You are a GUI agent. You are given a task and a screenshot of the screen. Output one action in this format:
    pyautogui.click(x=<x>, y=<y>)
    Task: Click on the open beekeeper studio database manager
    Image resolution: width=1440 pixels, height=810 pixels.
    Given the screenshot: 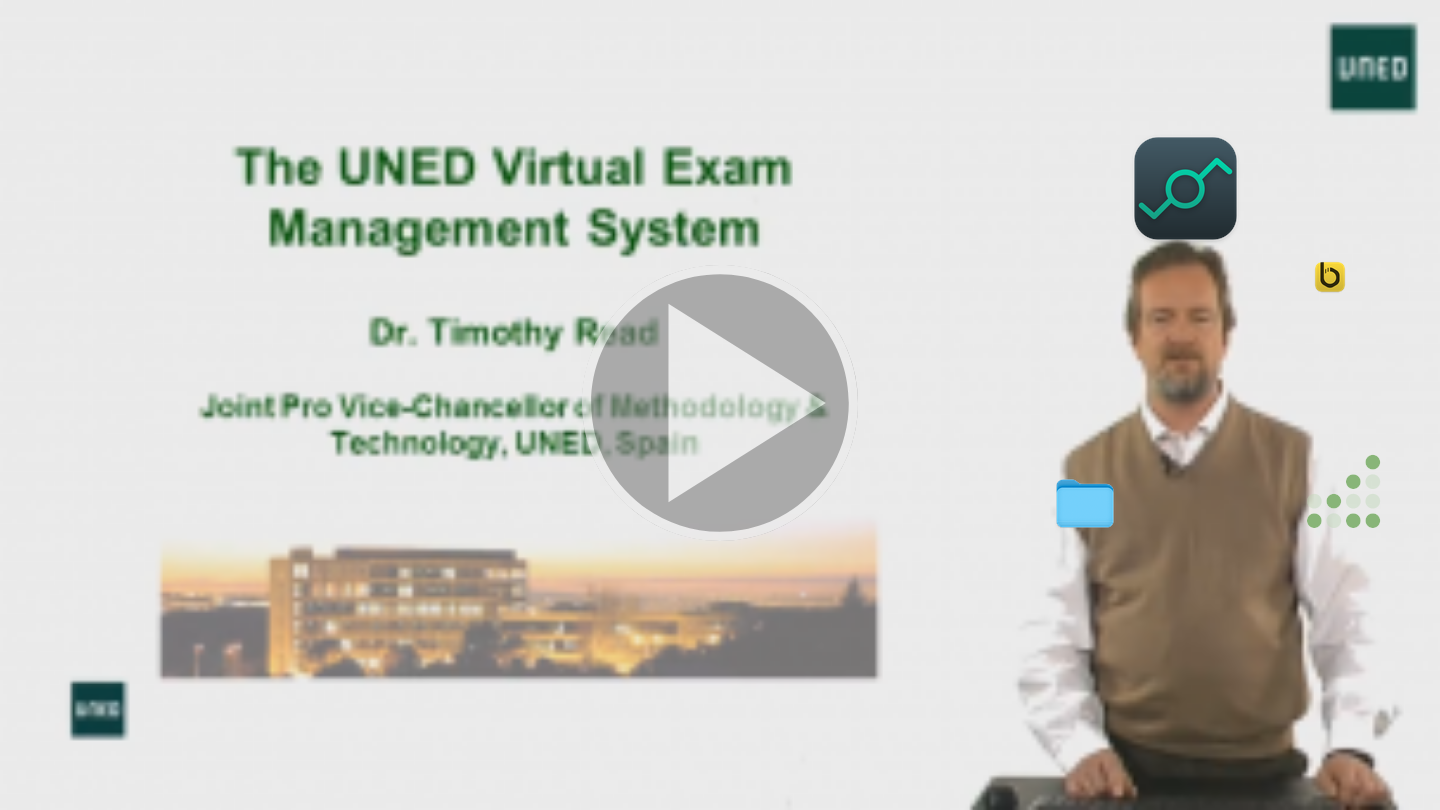 What is the action you would take?
    pyautogui.click(x=1330, y=277)
    